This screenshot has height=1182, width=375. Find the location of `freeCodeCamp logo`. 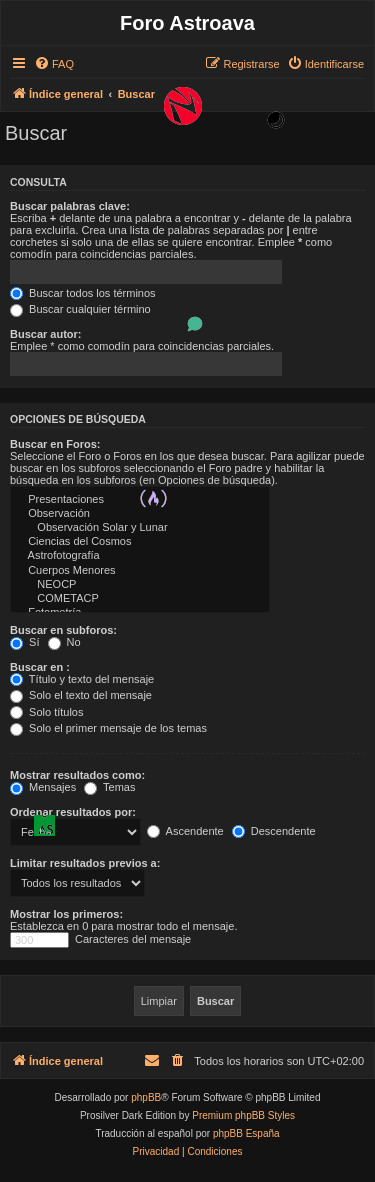

freeCodeCamp logo is located at coordinates (153, 498).